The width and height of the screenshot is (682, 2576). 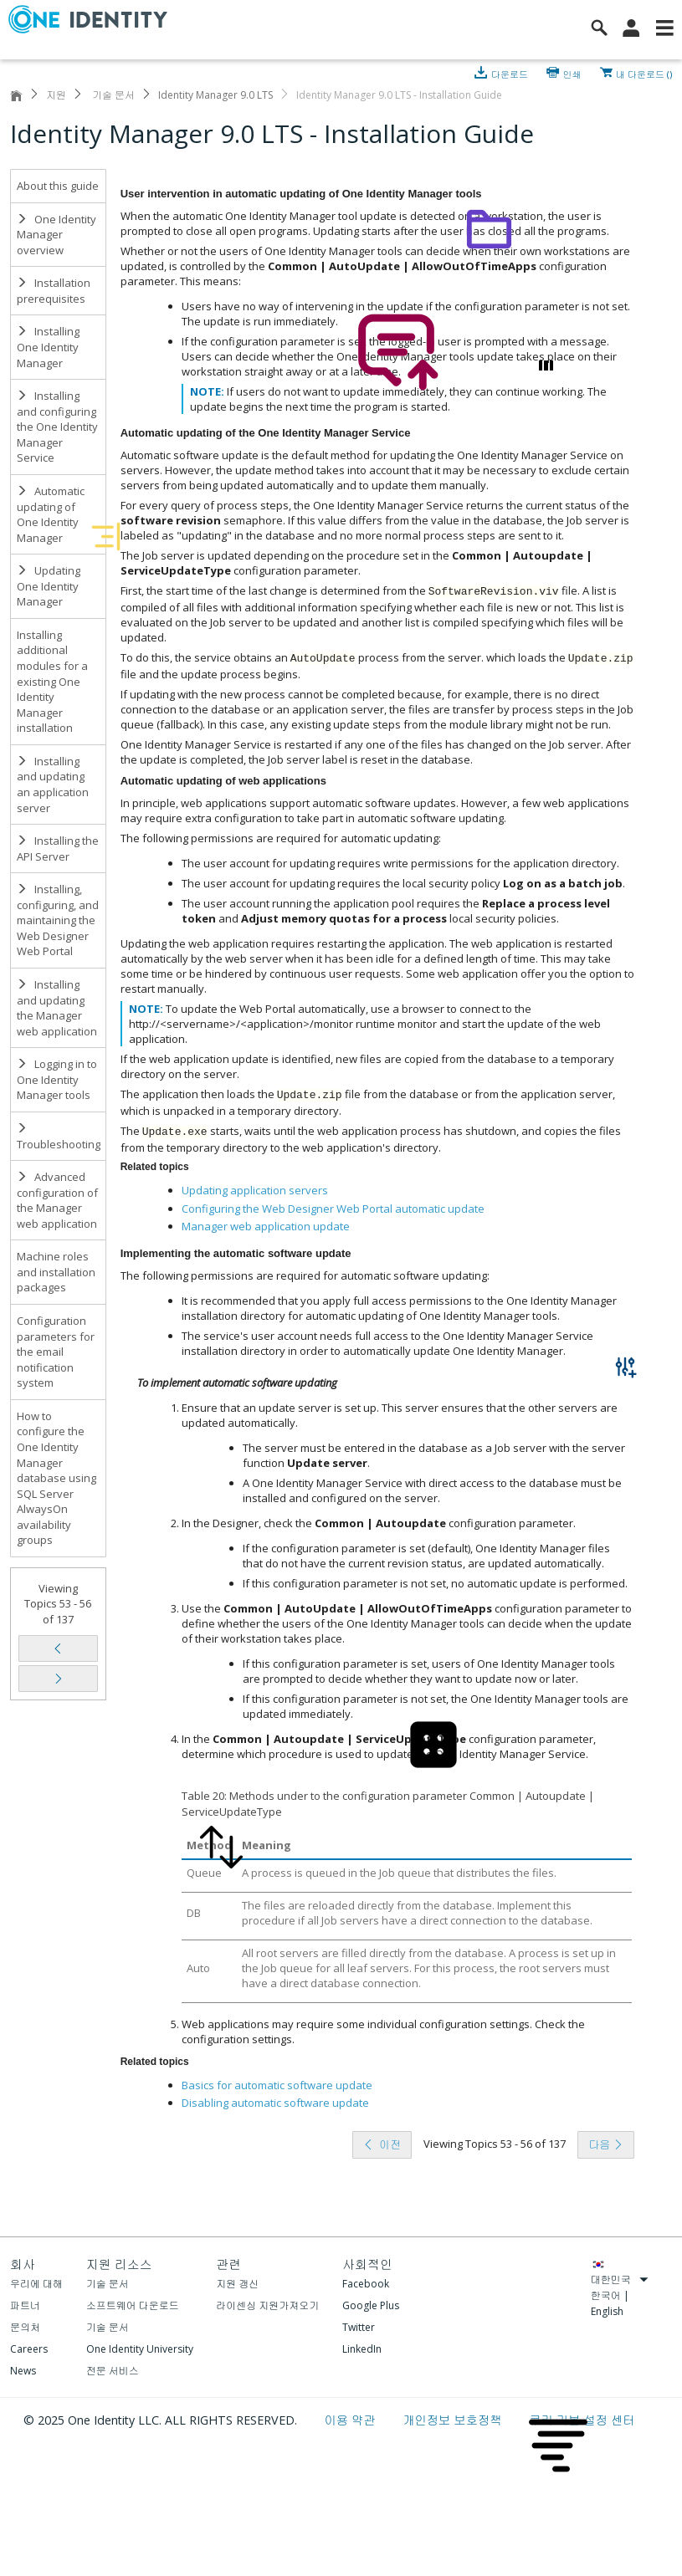 I want to click on access your files and documents, so click(x=489, y=229).